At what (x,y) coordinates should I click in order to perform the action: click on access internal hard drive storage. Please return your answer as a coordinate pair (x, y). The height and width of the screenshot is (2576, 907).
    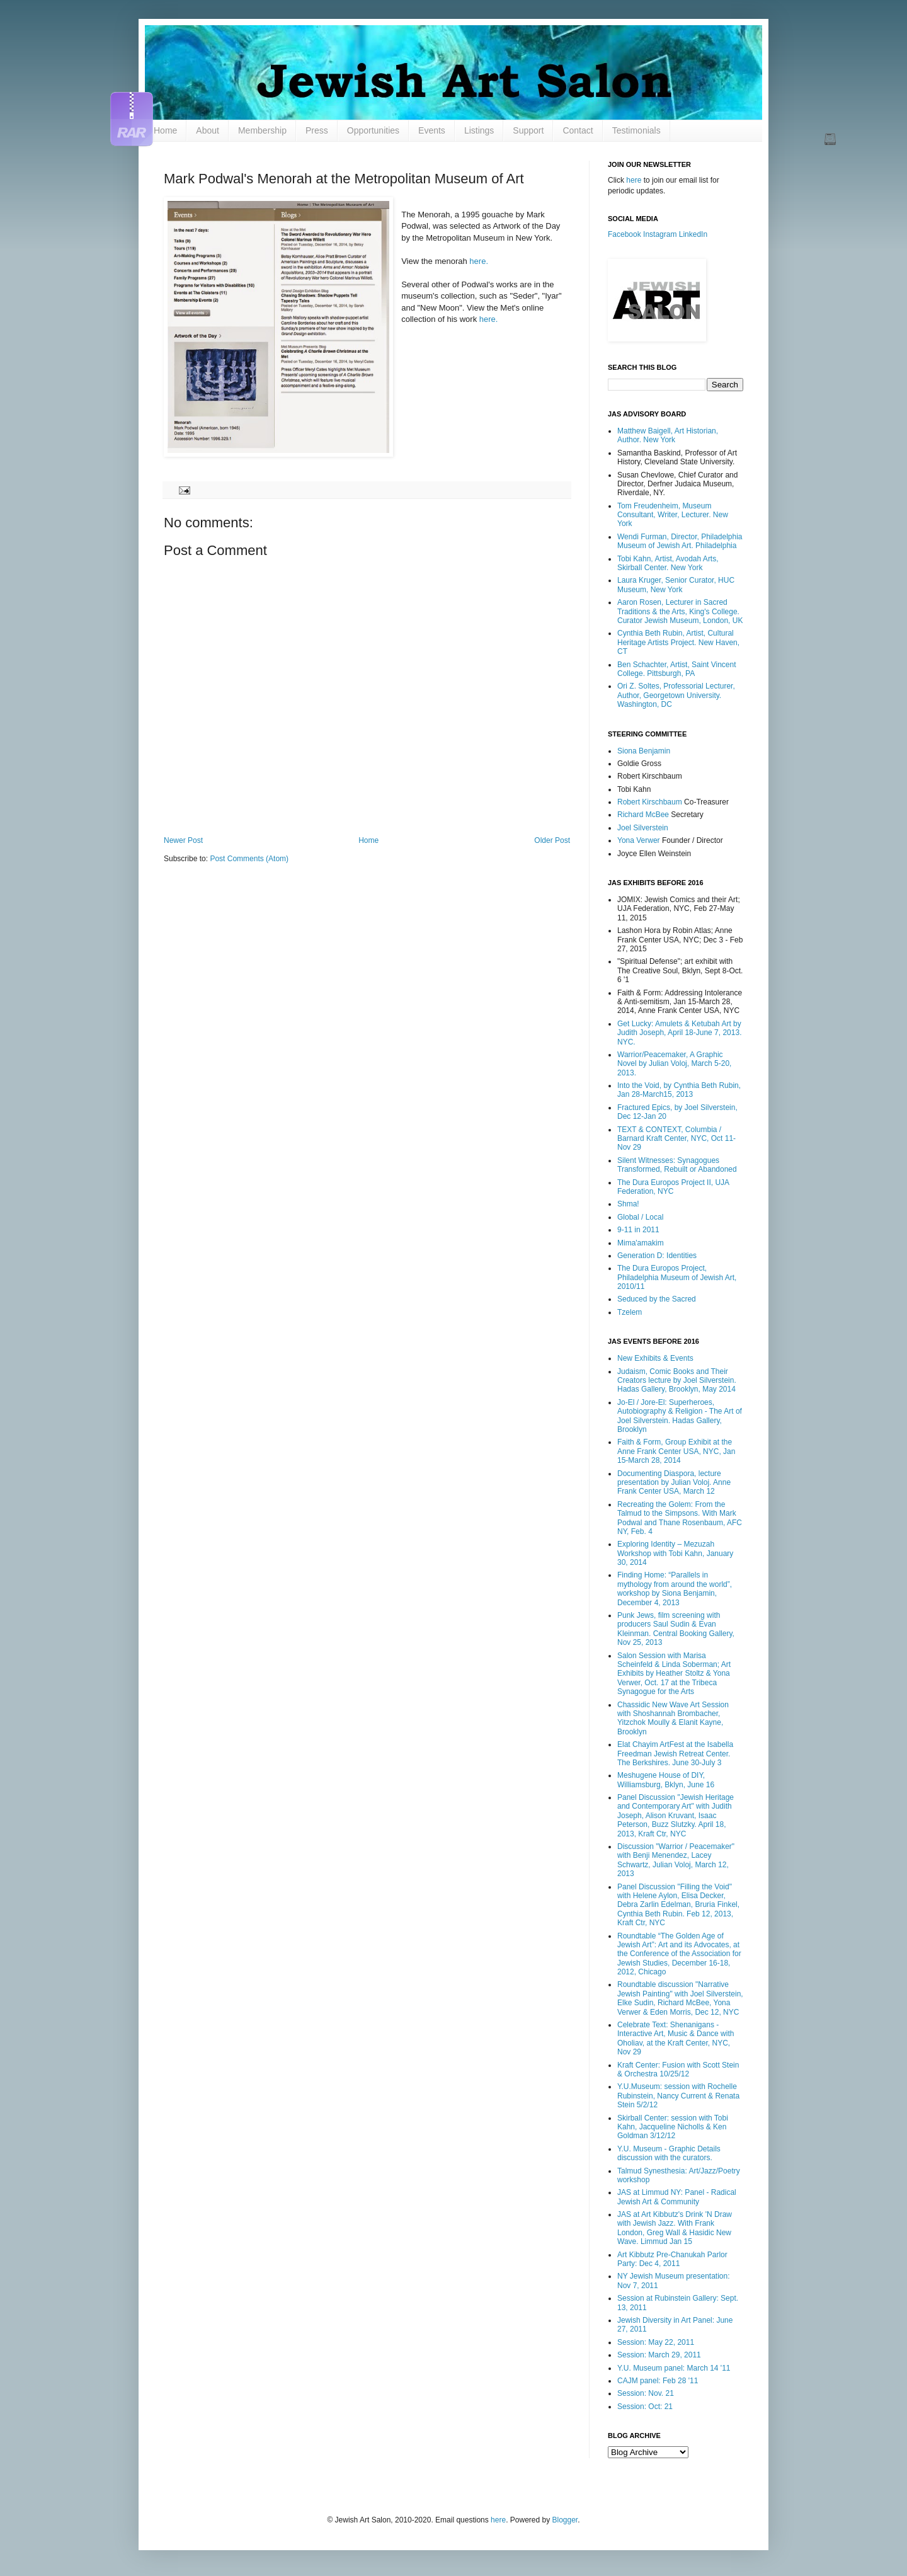
    Looking at the image, I should click on (830, 139).